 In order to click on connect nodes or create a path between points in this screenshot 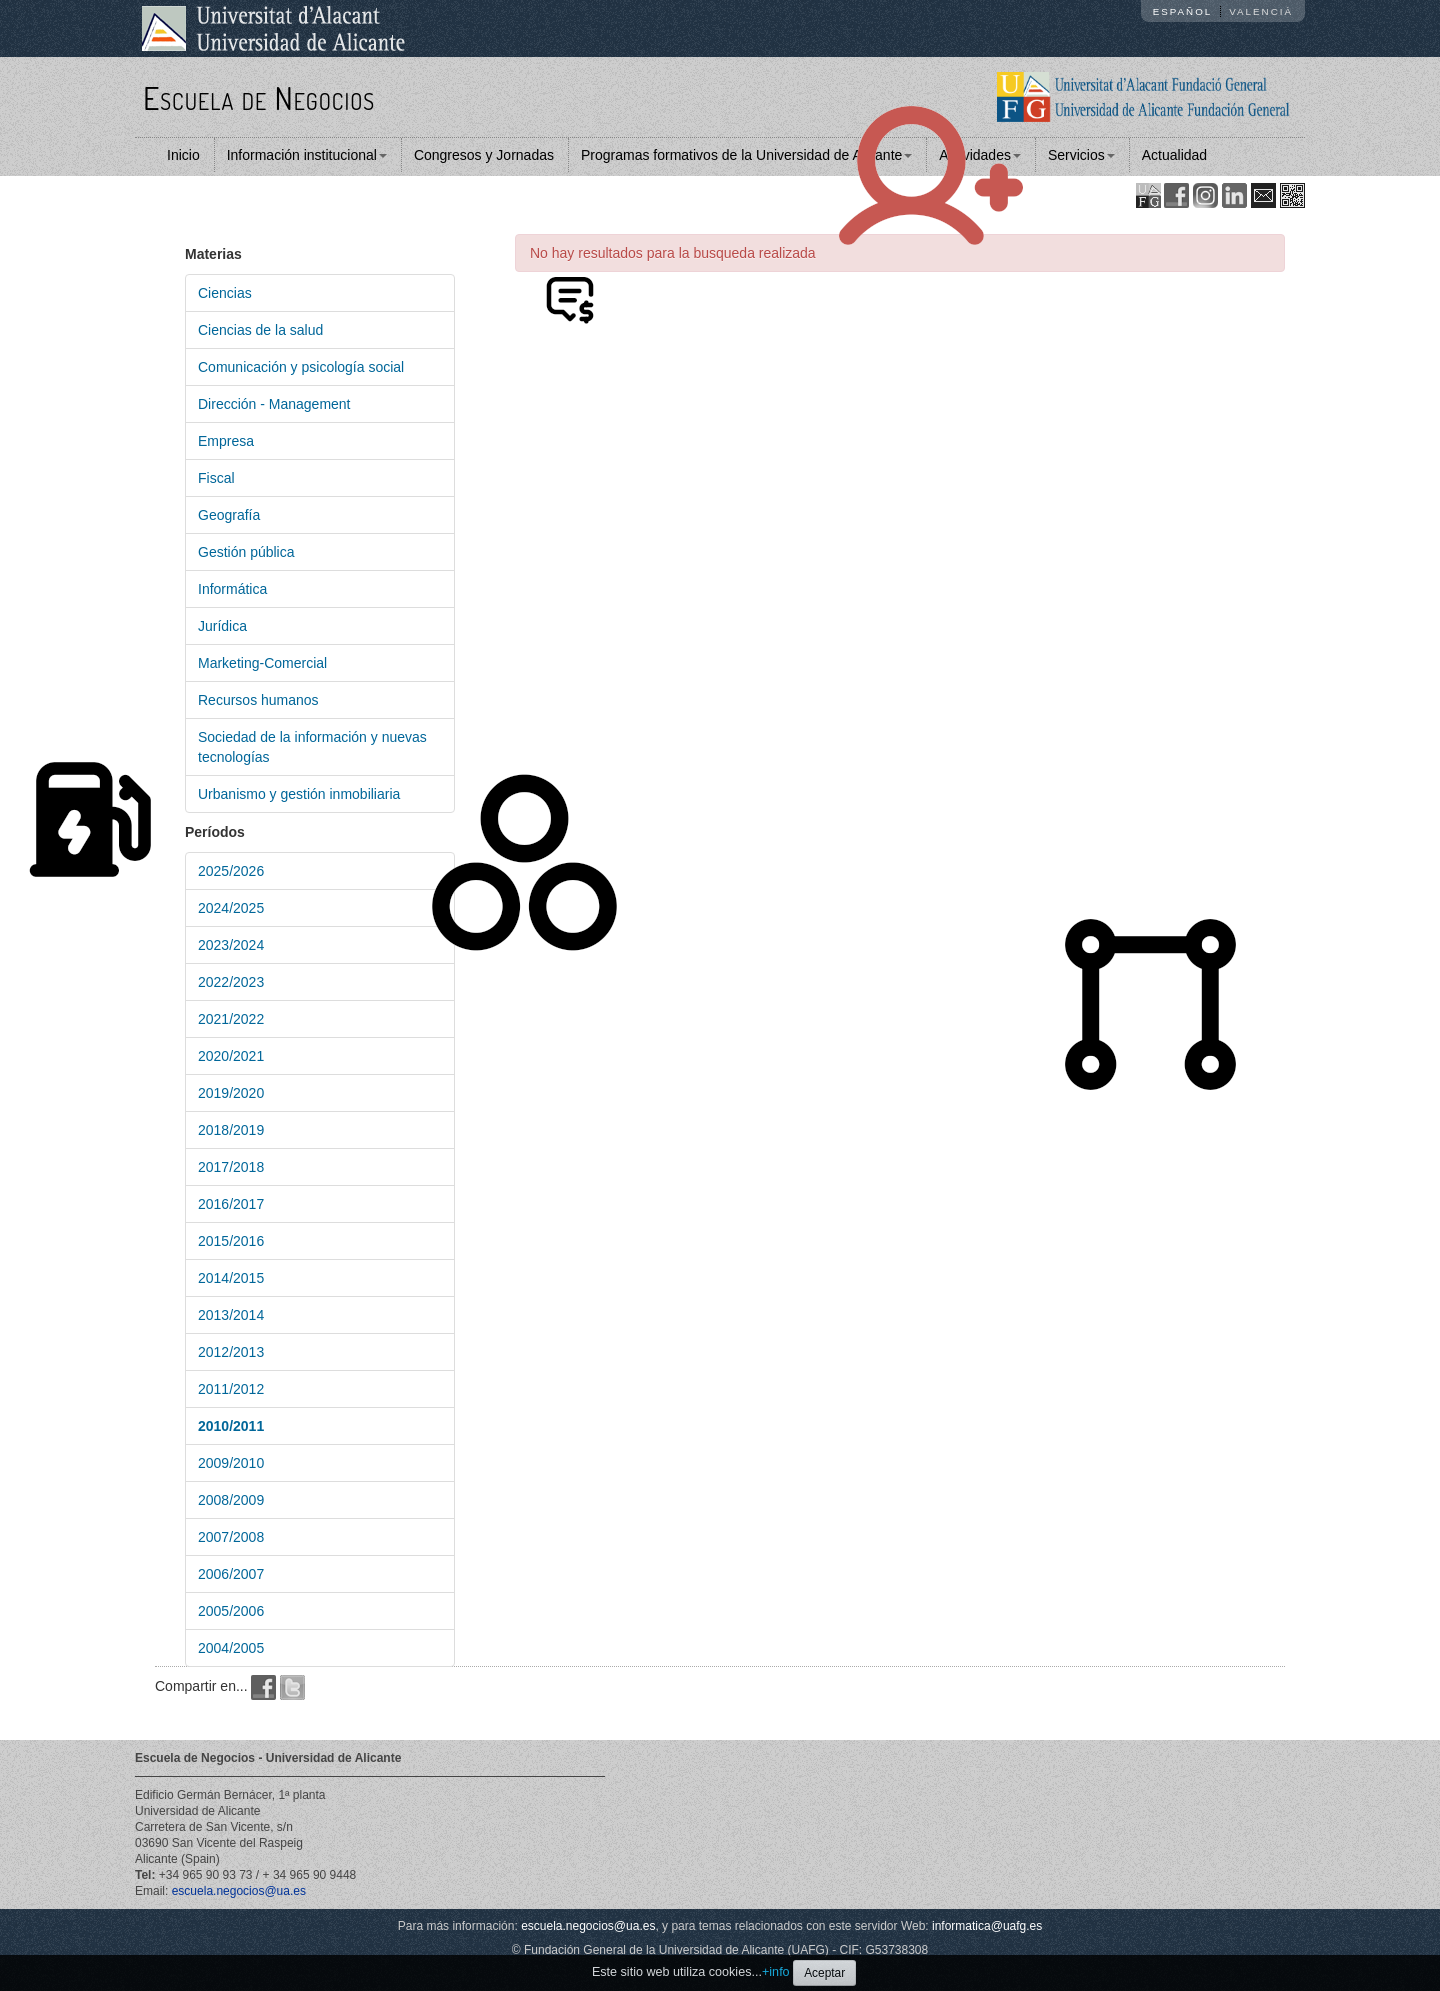, I will do `click(1150, 1004)`.